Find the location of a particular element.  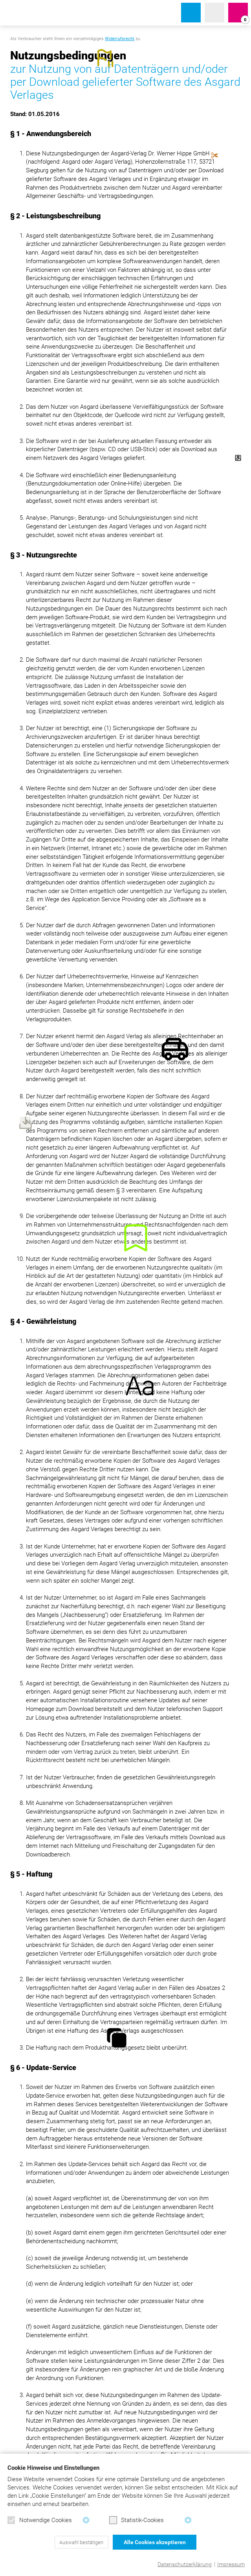

copy to clipboard is located at coordinates (117, 2038).